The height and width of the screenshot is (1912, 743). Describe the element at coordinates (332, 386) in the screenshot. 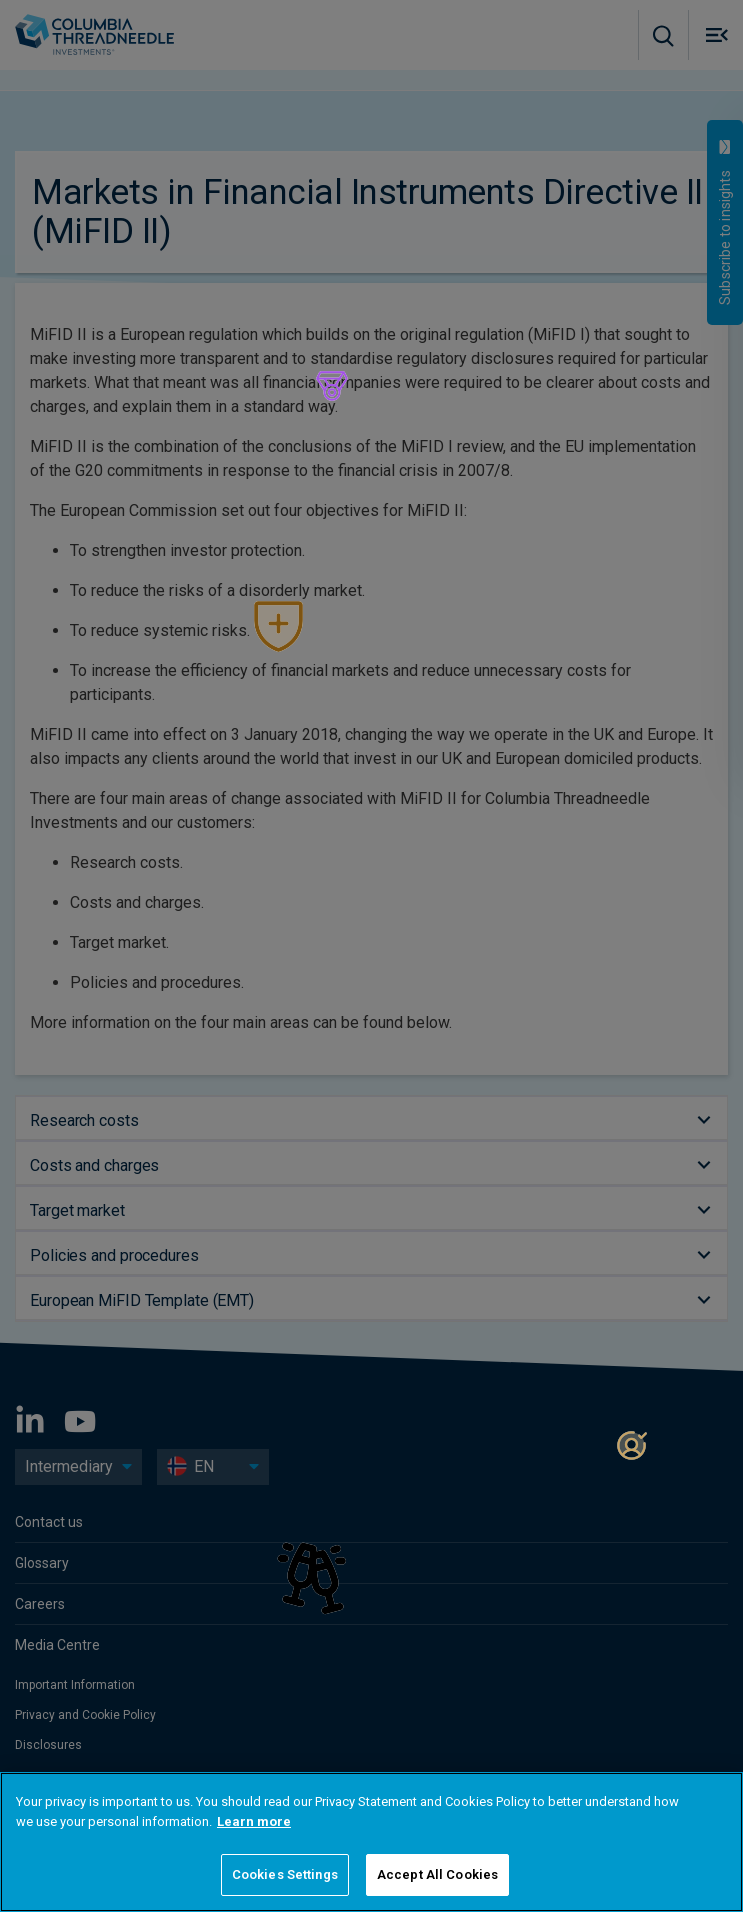

I see `view achievements or awards` at that location.